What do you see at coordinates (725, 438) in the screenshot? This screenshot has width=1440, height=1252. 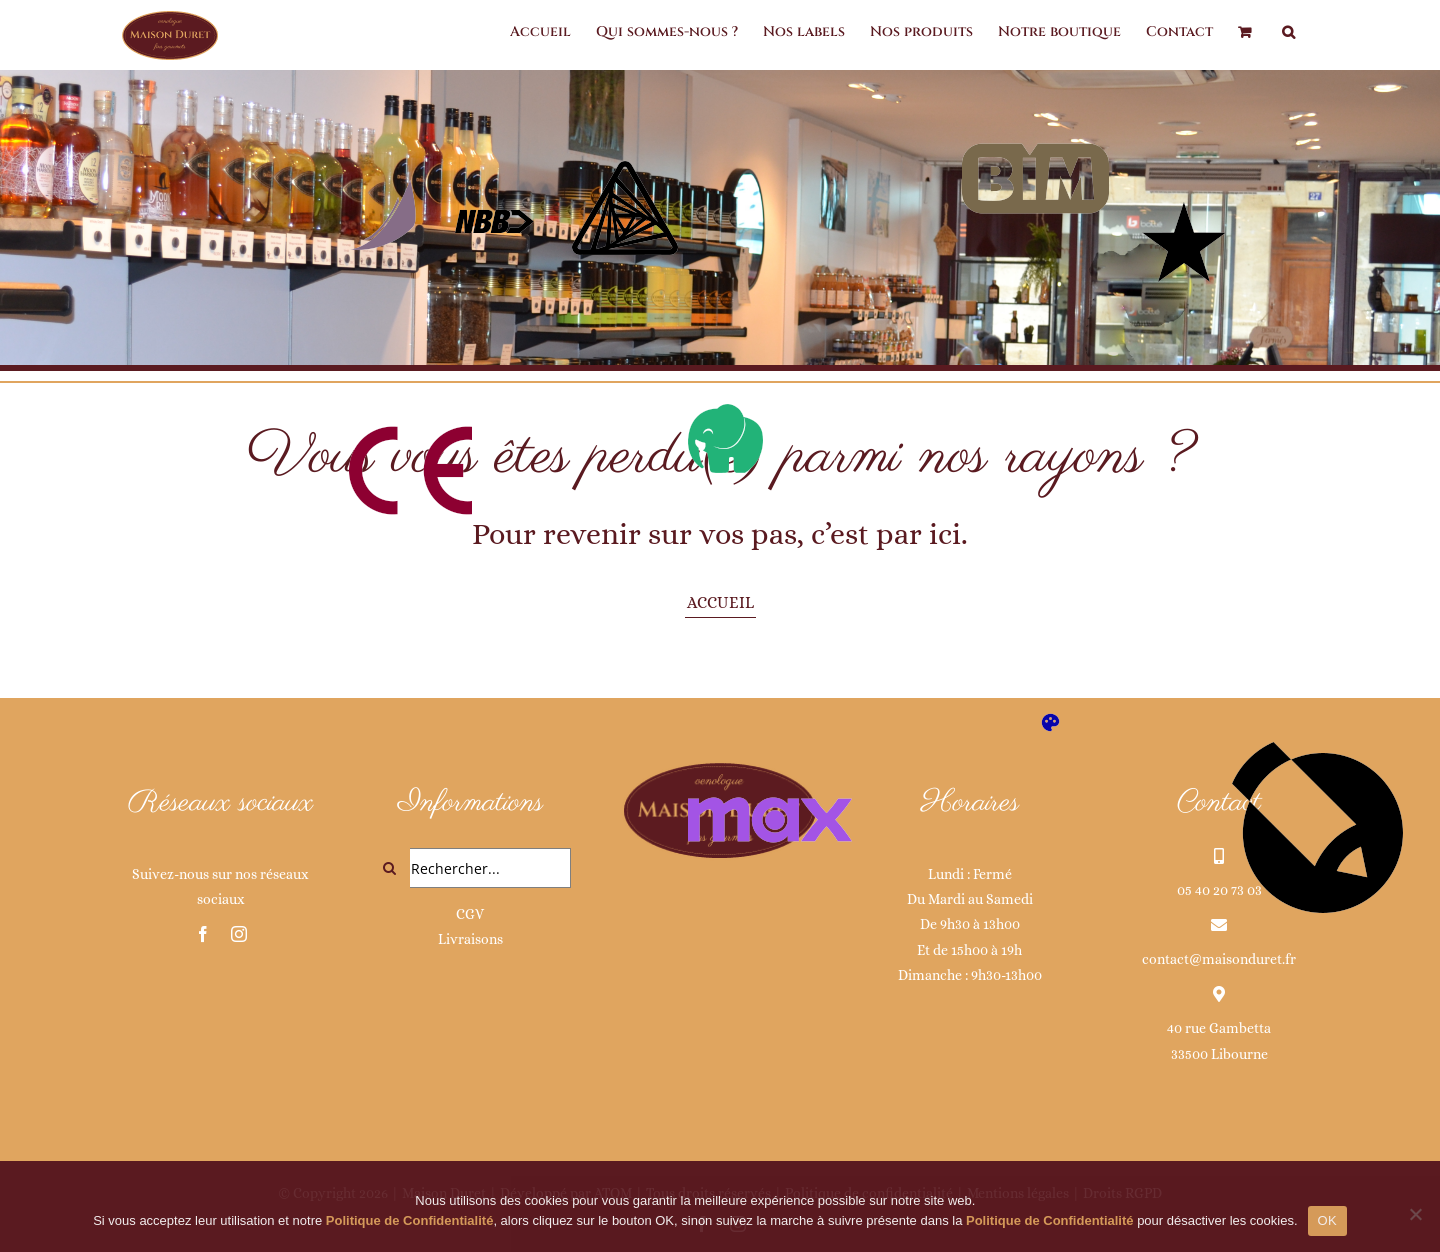 I see `open laragon local development environment` at bounding box center [725, 438].